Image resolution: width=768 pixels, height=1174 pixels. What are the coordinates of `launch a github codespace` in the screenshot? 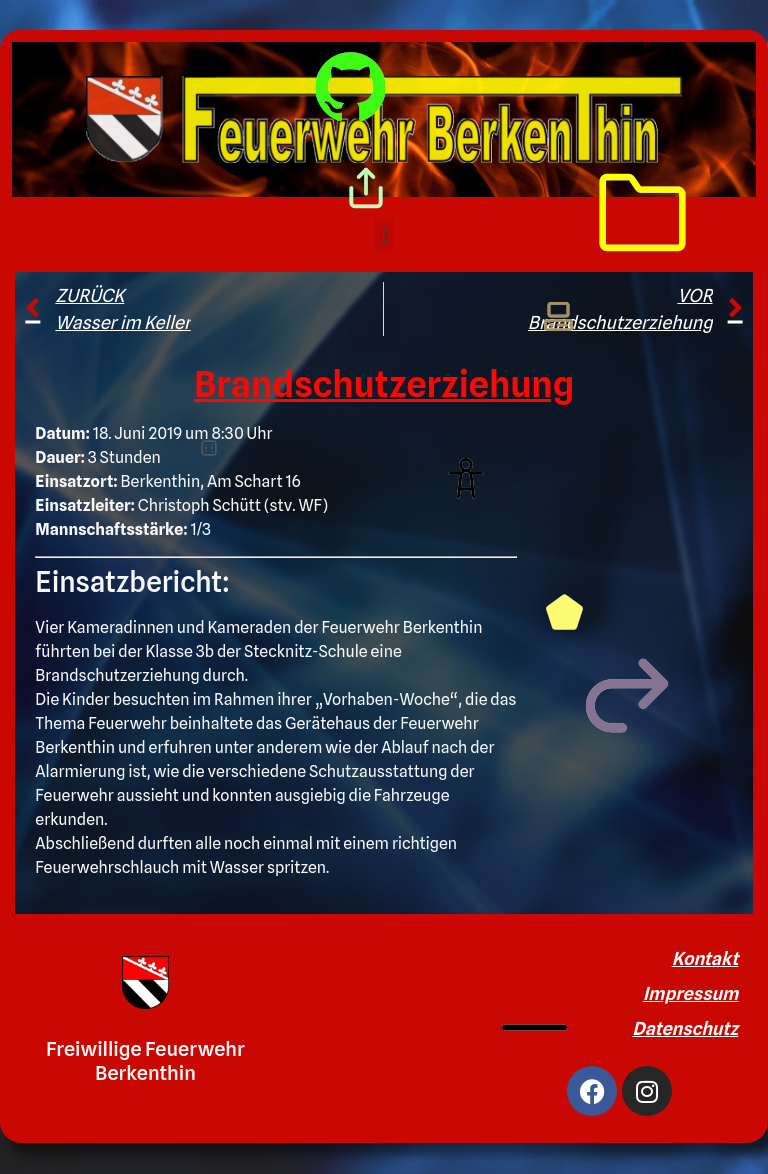 It's located at (558, 316).